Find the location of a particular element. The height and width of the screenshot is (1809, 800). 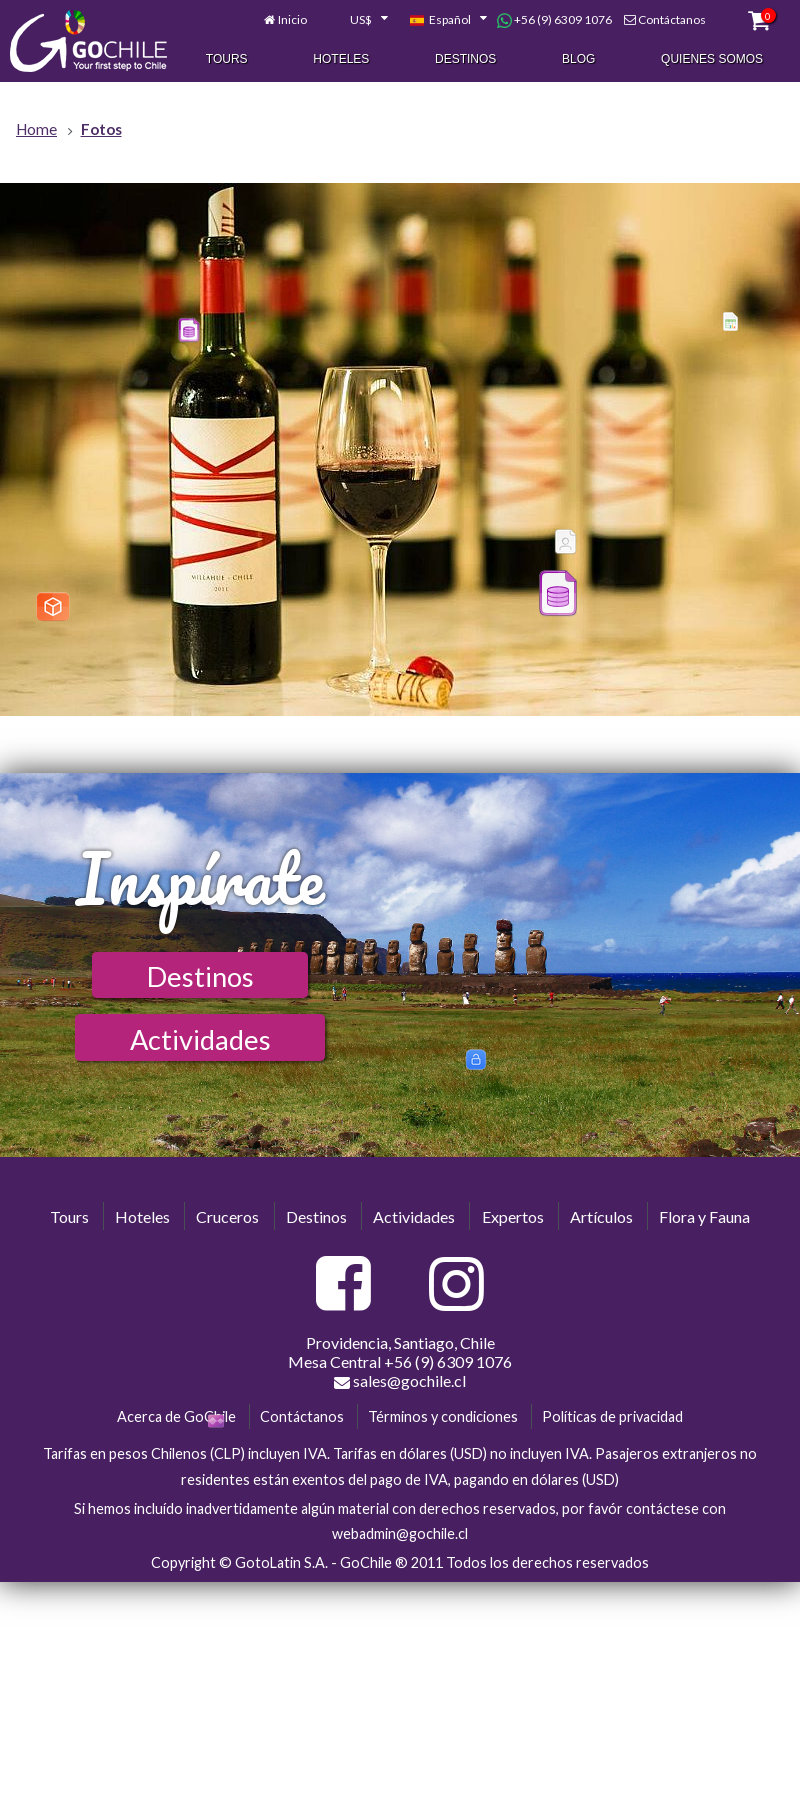

open a 3D model file in STL binary format is located at coordinates (53, 606).